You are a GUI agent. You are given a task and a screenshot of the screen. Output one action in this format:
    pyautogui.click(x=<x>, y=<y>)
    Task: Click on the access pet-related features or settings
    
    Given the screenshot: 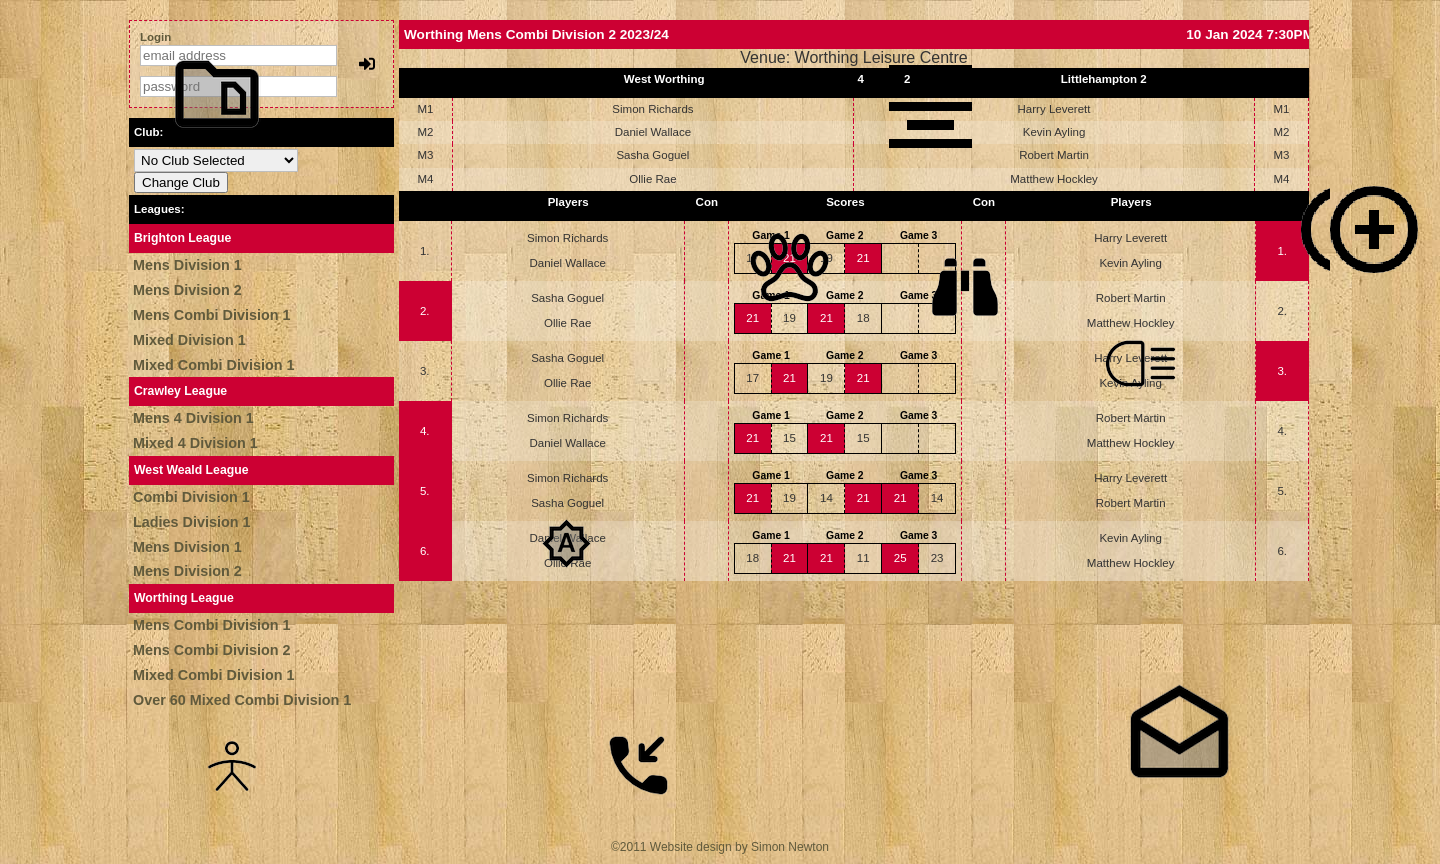 What is the action you would take?
    pyautogui.click(x=789, y=267)
    